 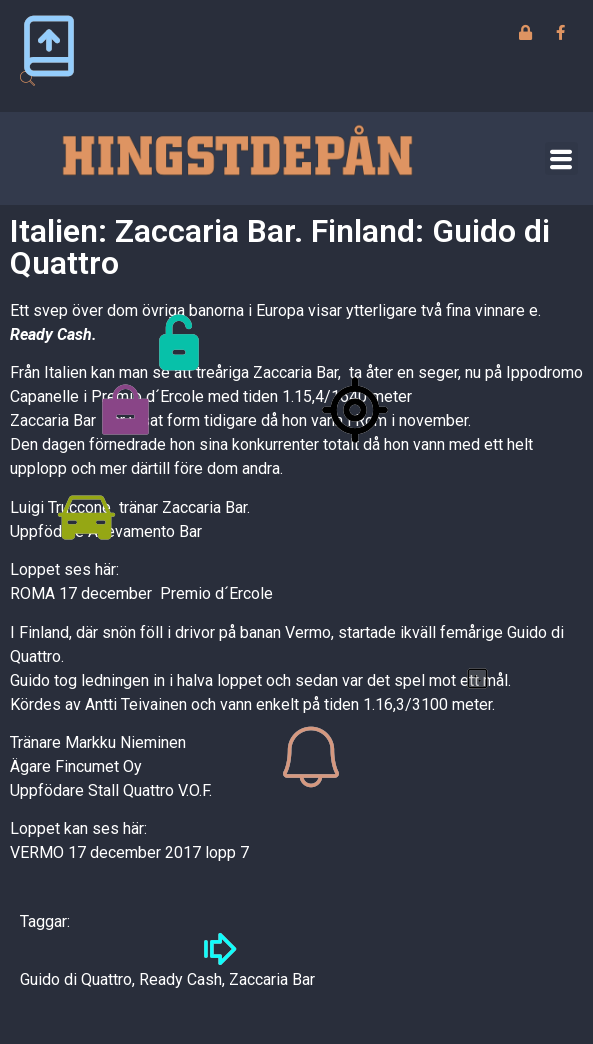 I want to click on upload a book or document, so click(x=49, y=46).